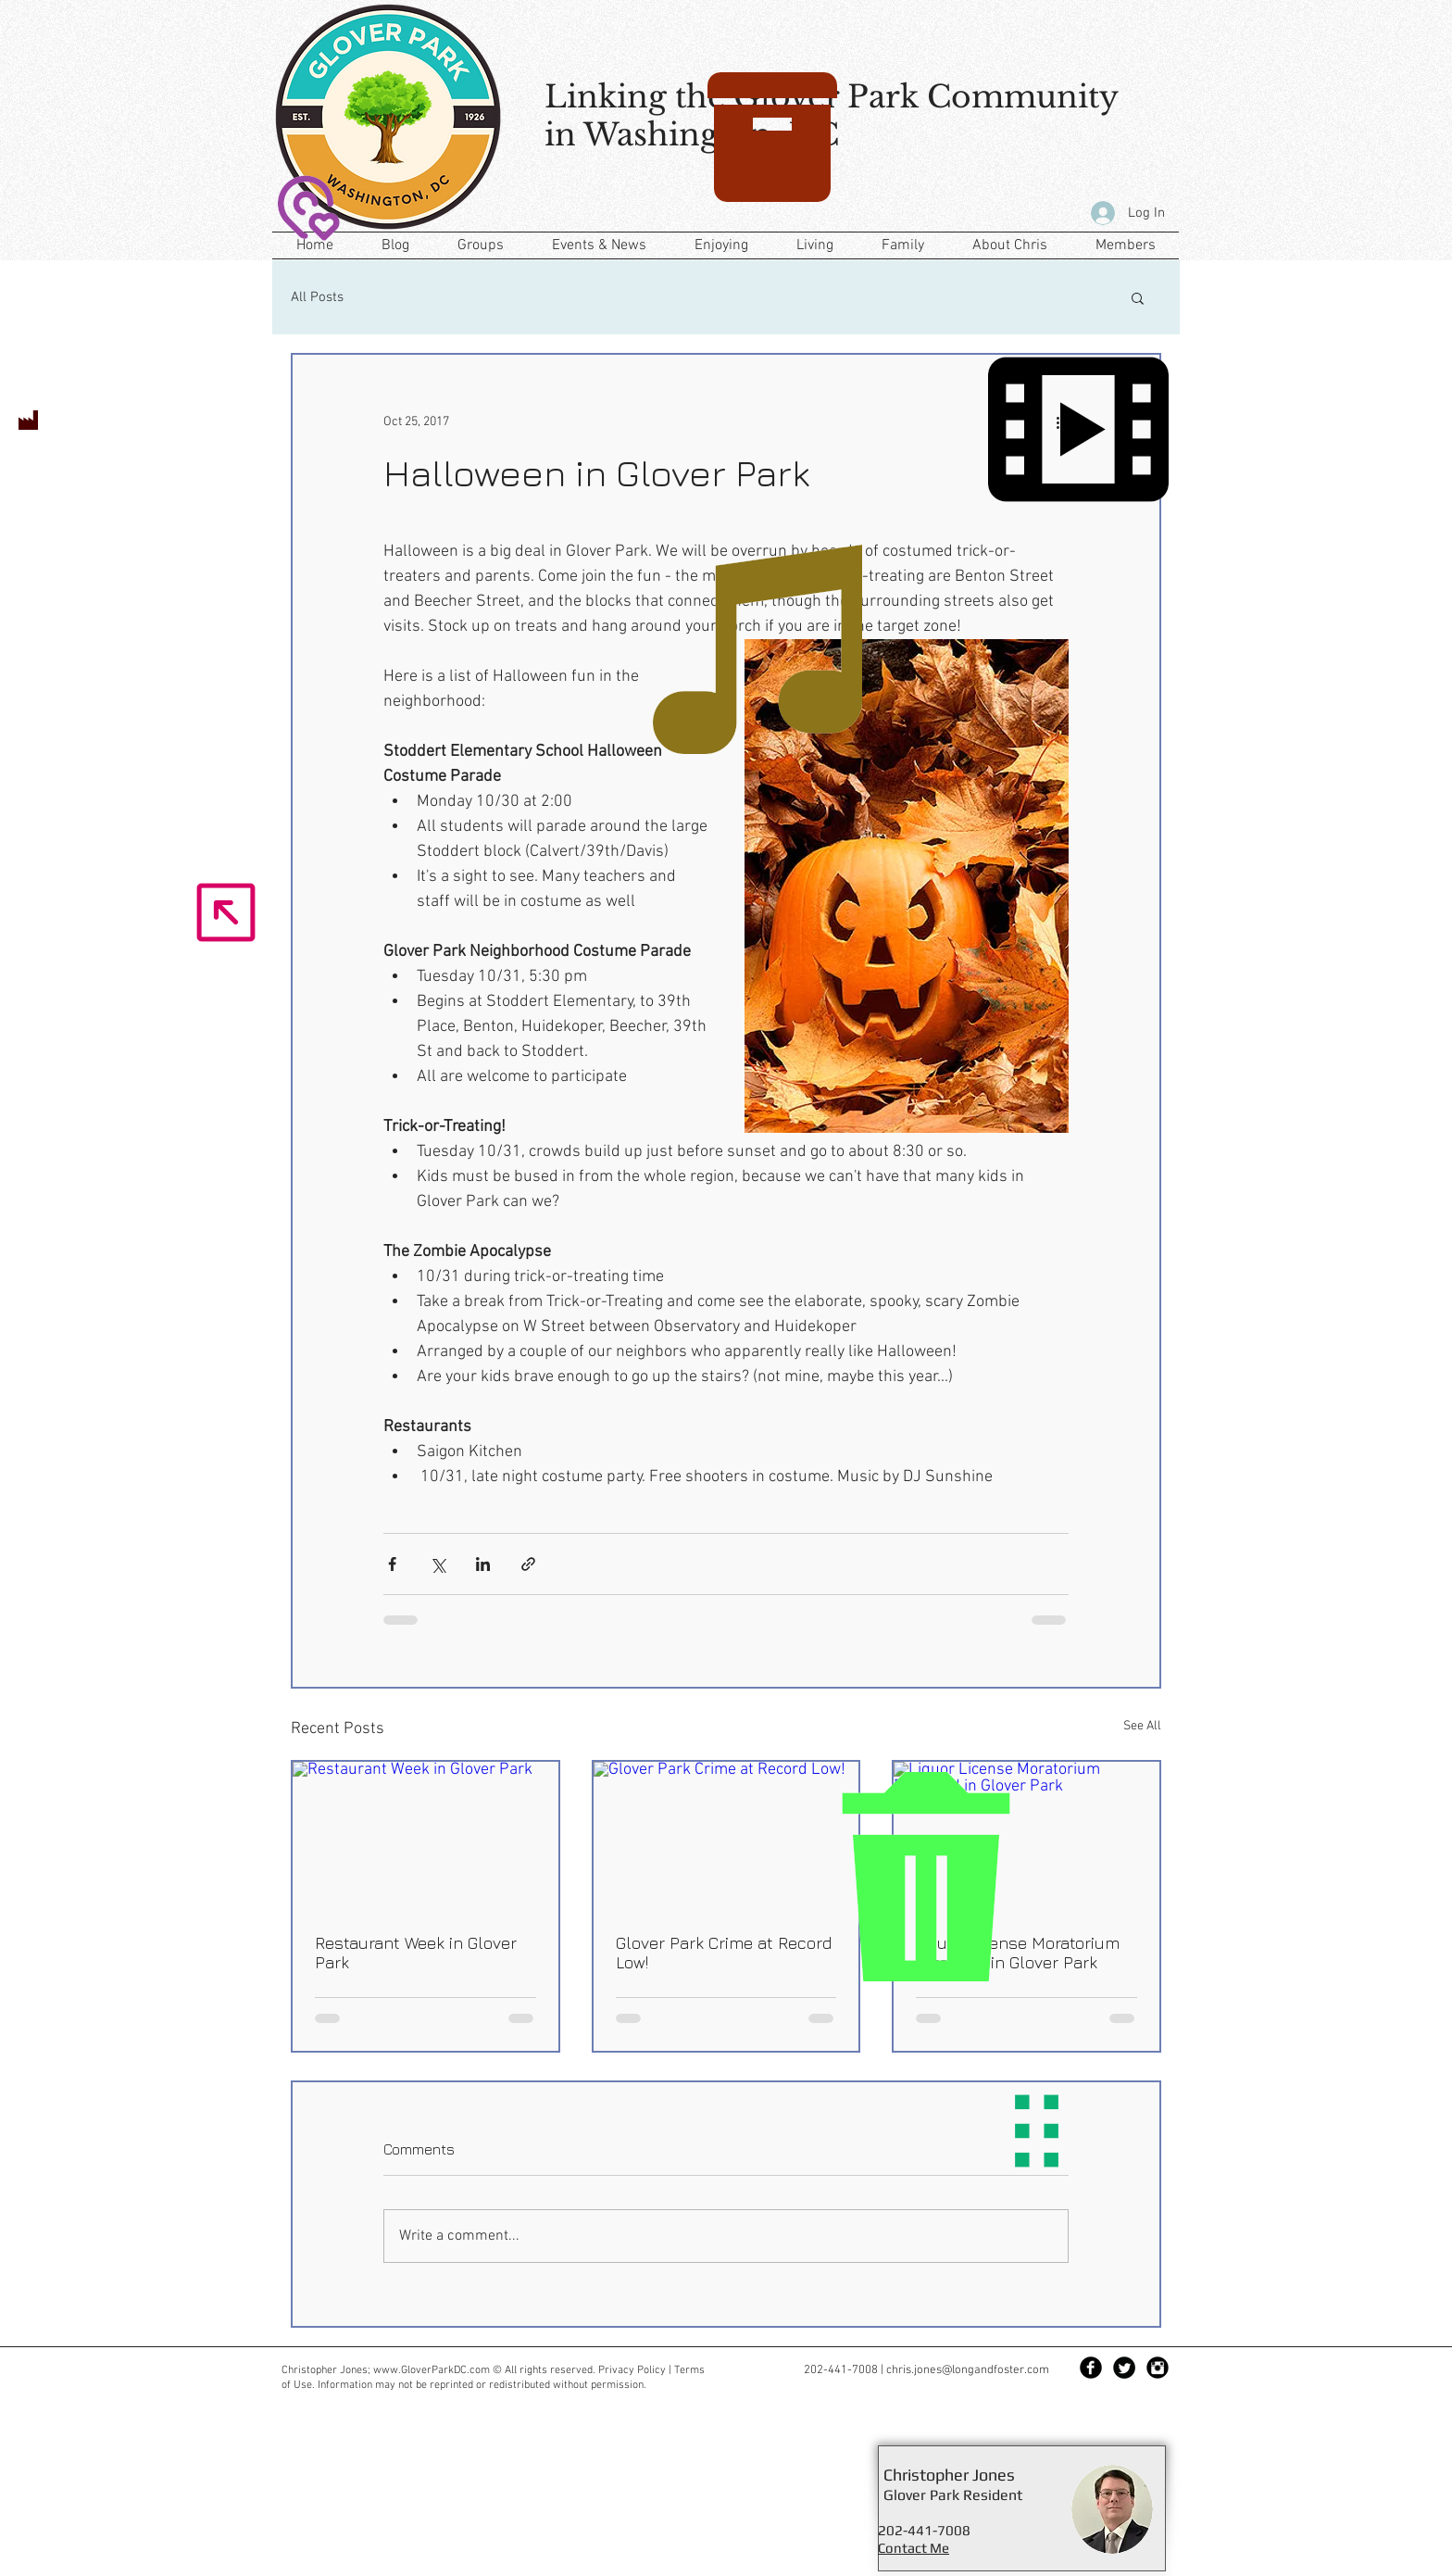  What do you see at coordinates (306, 207) in the screenshot?
I see `save a location to favorites` at bounding box center [306, 207].